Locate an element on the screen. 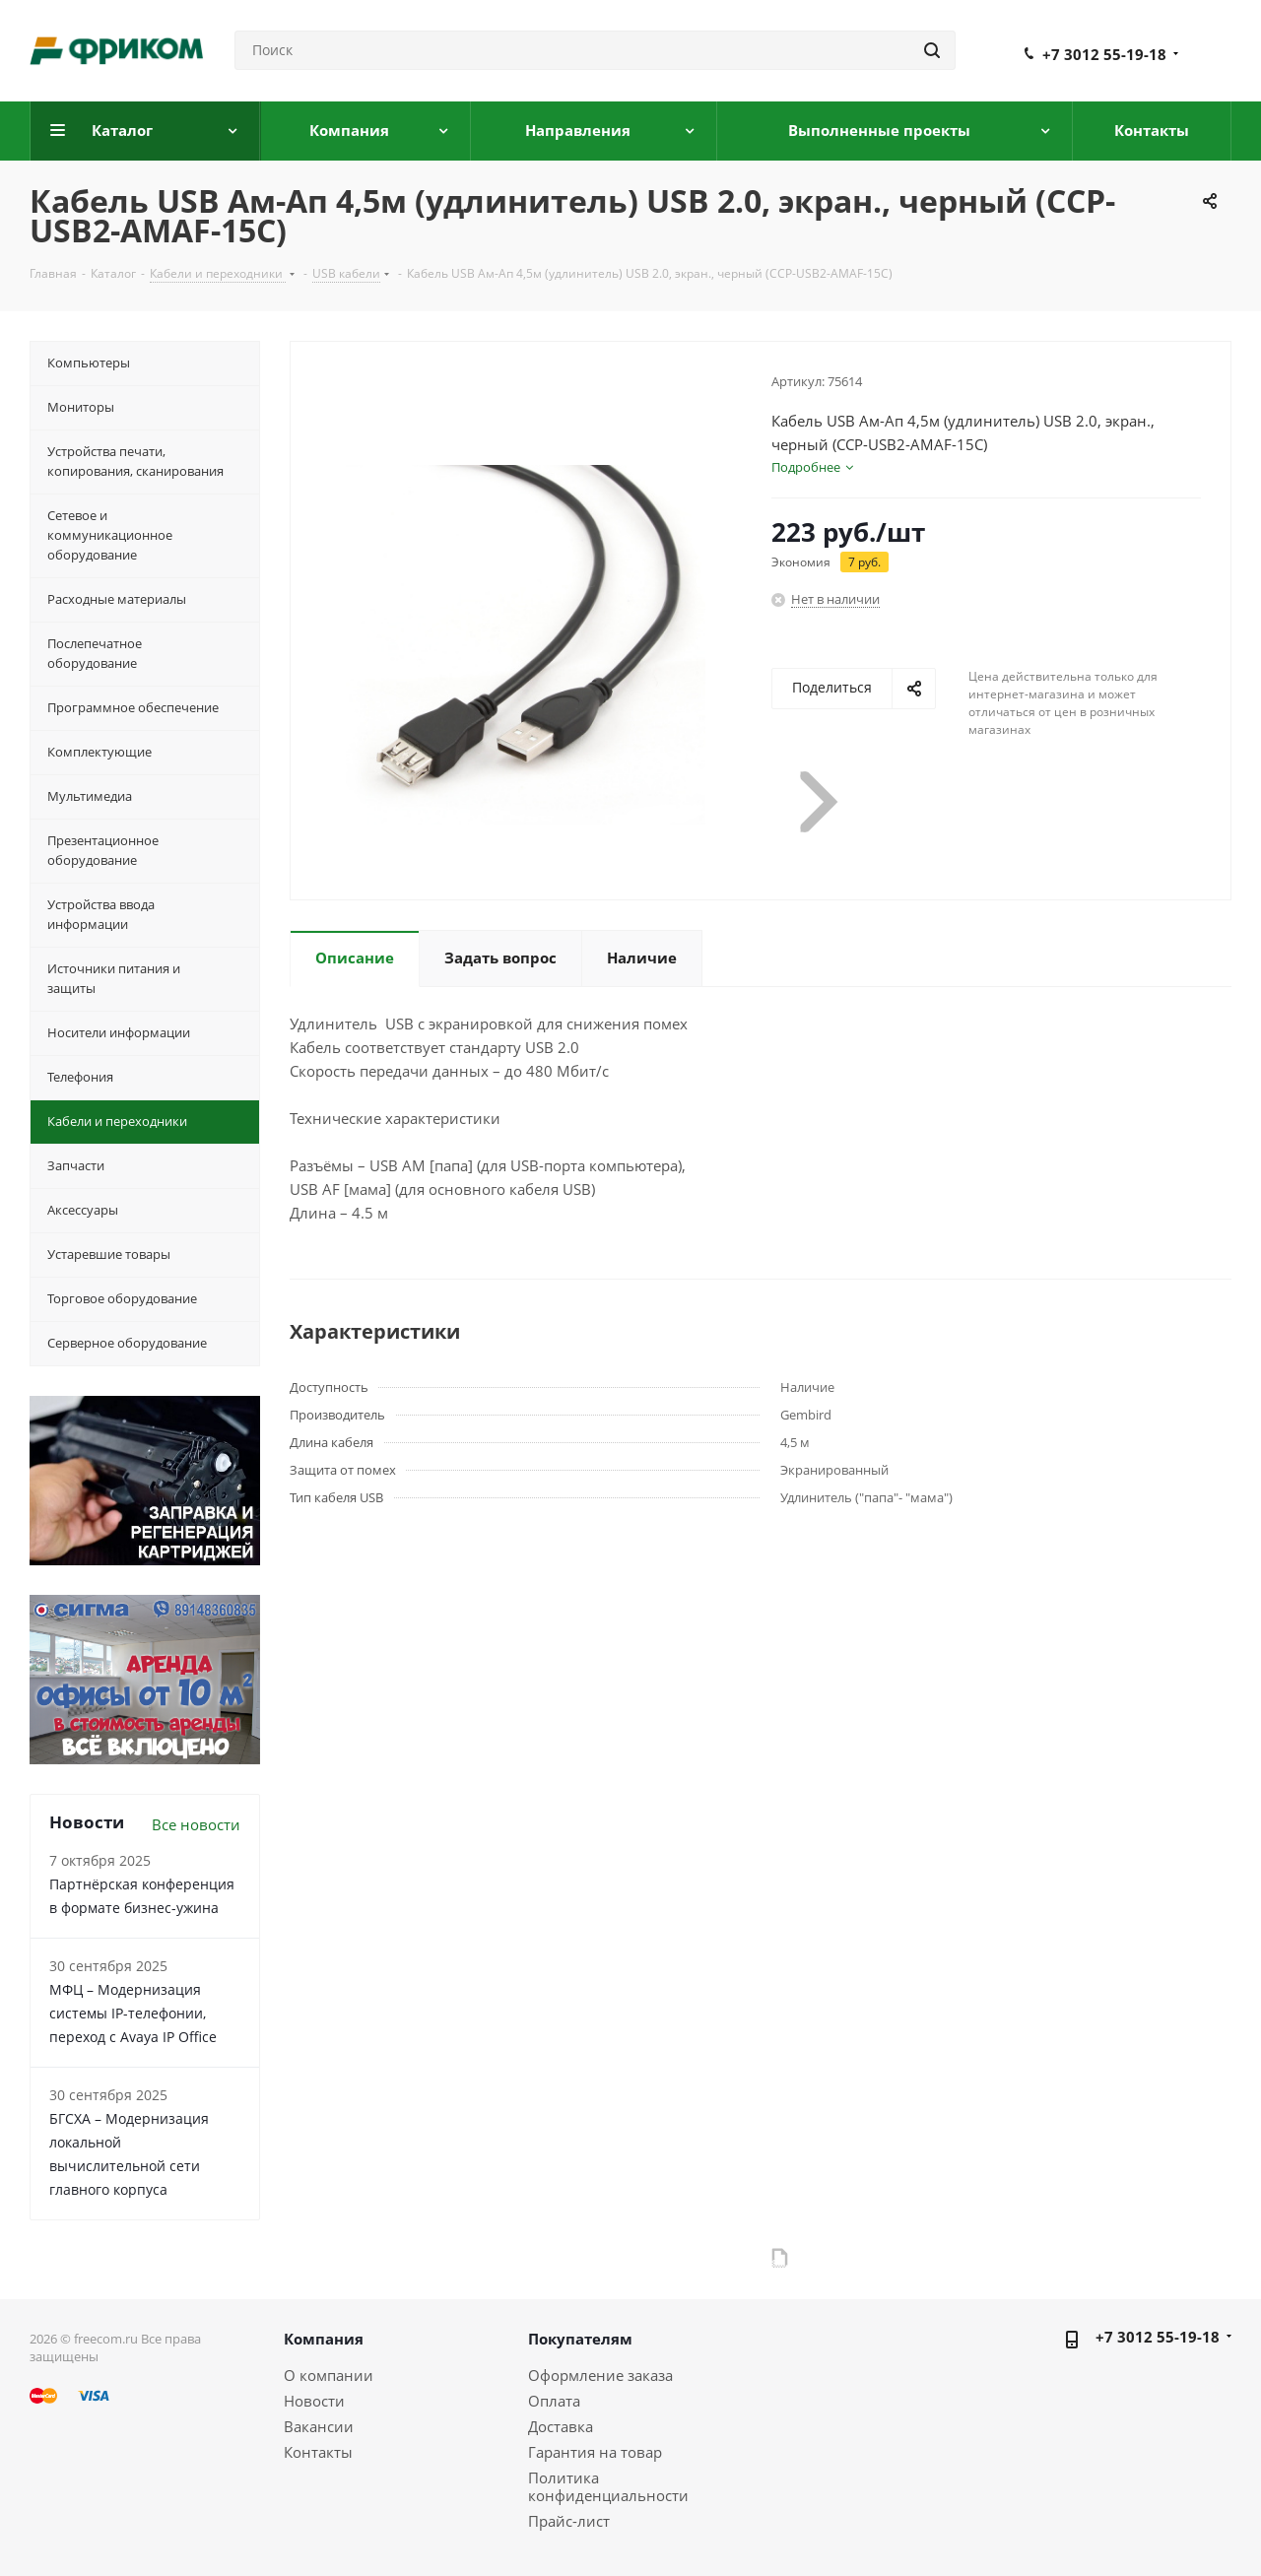 The image size is (1261, 2576). access your templates folder is located at coordinates (779, 2257).